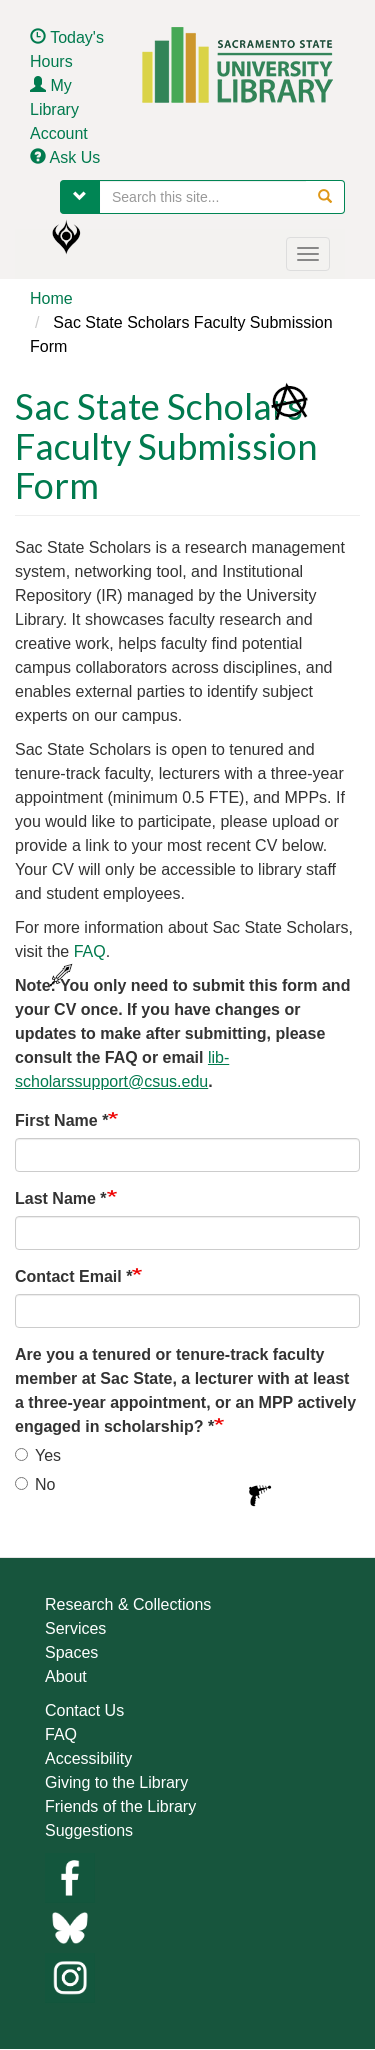 This screenshot has height=2050, width=375. Describe the element at coordinates (260, 1495) in the screenshot. I see `select ray gun weapon in game` at that location.